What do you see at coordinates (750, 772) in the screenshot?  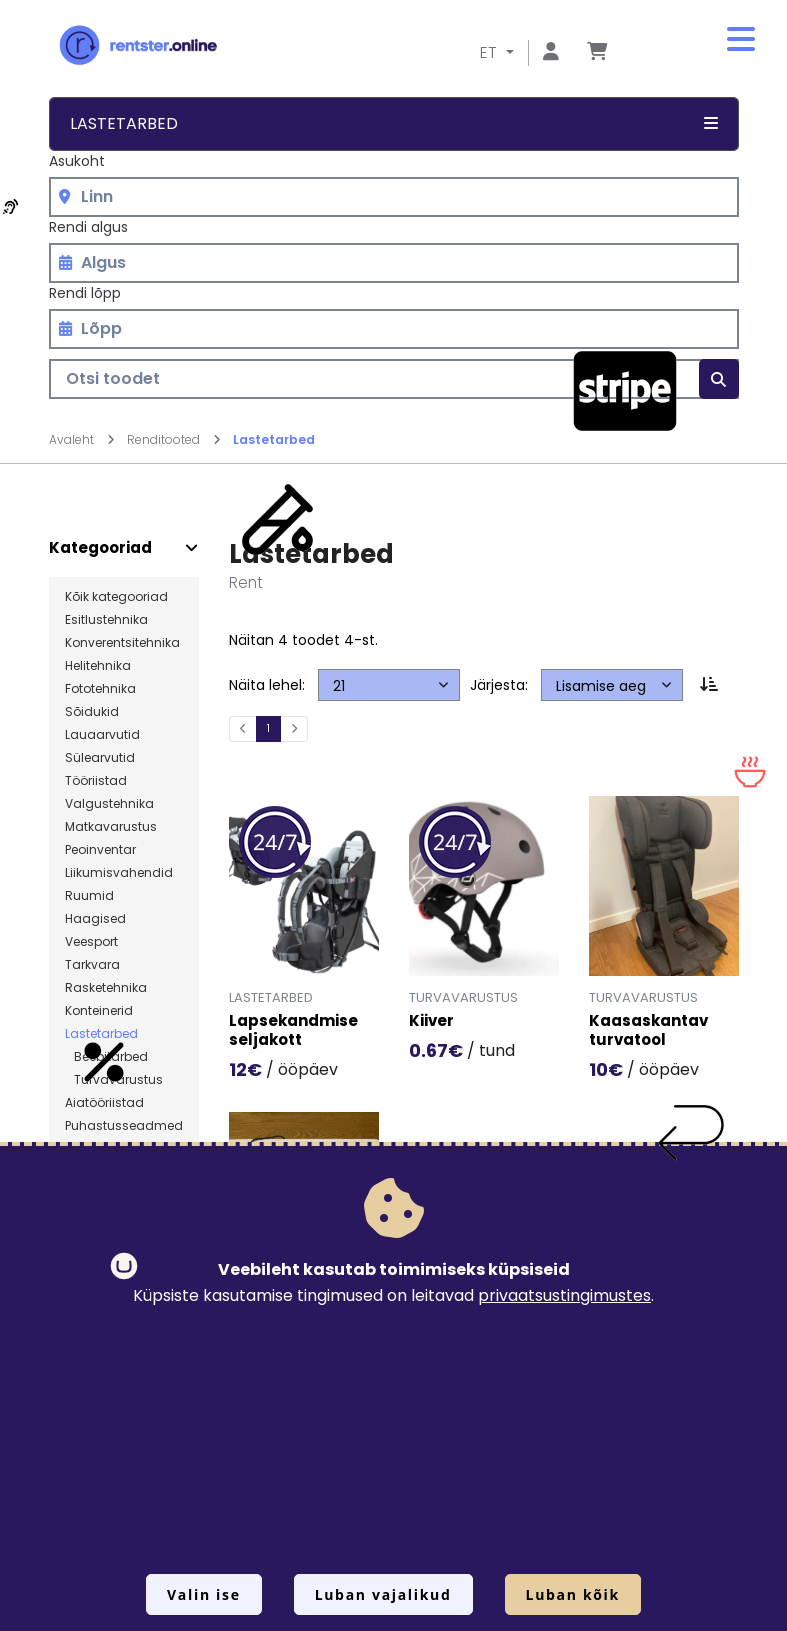 I see `view food or meal options` at bounding box center [750, 772].